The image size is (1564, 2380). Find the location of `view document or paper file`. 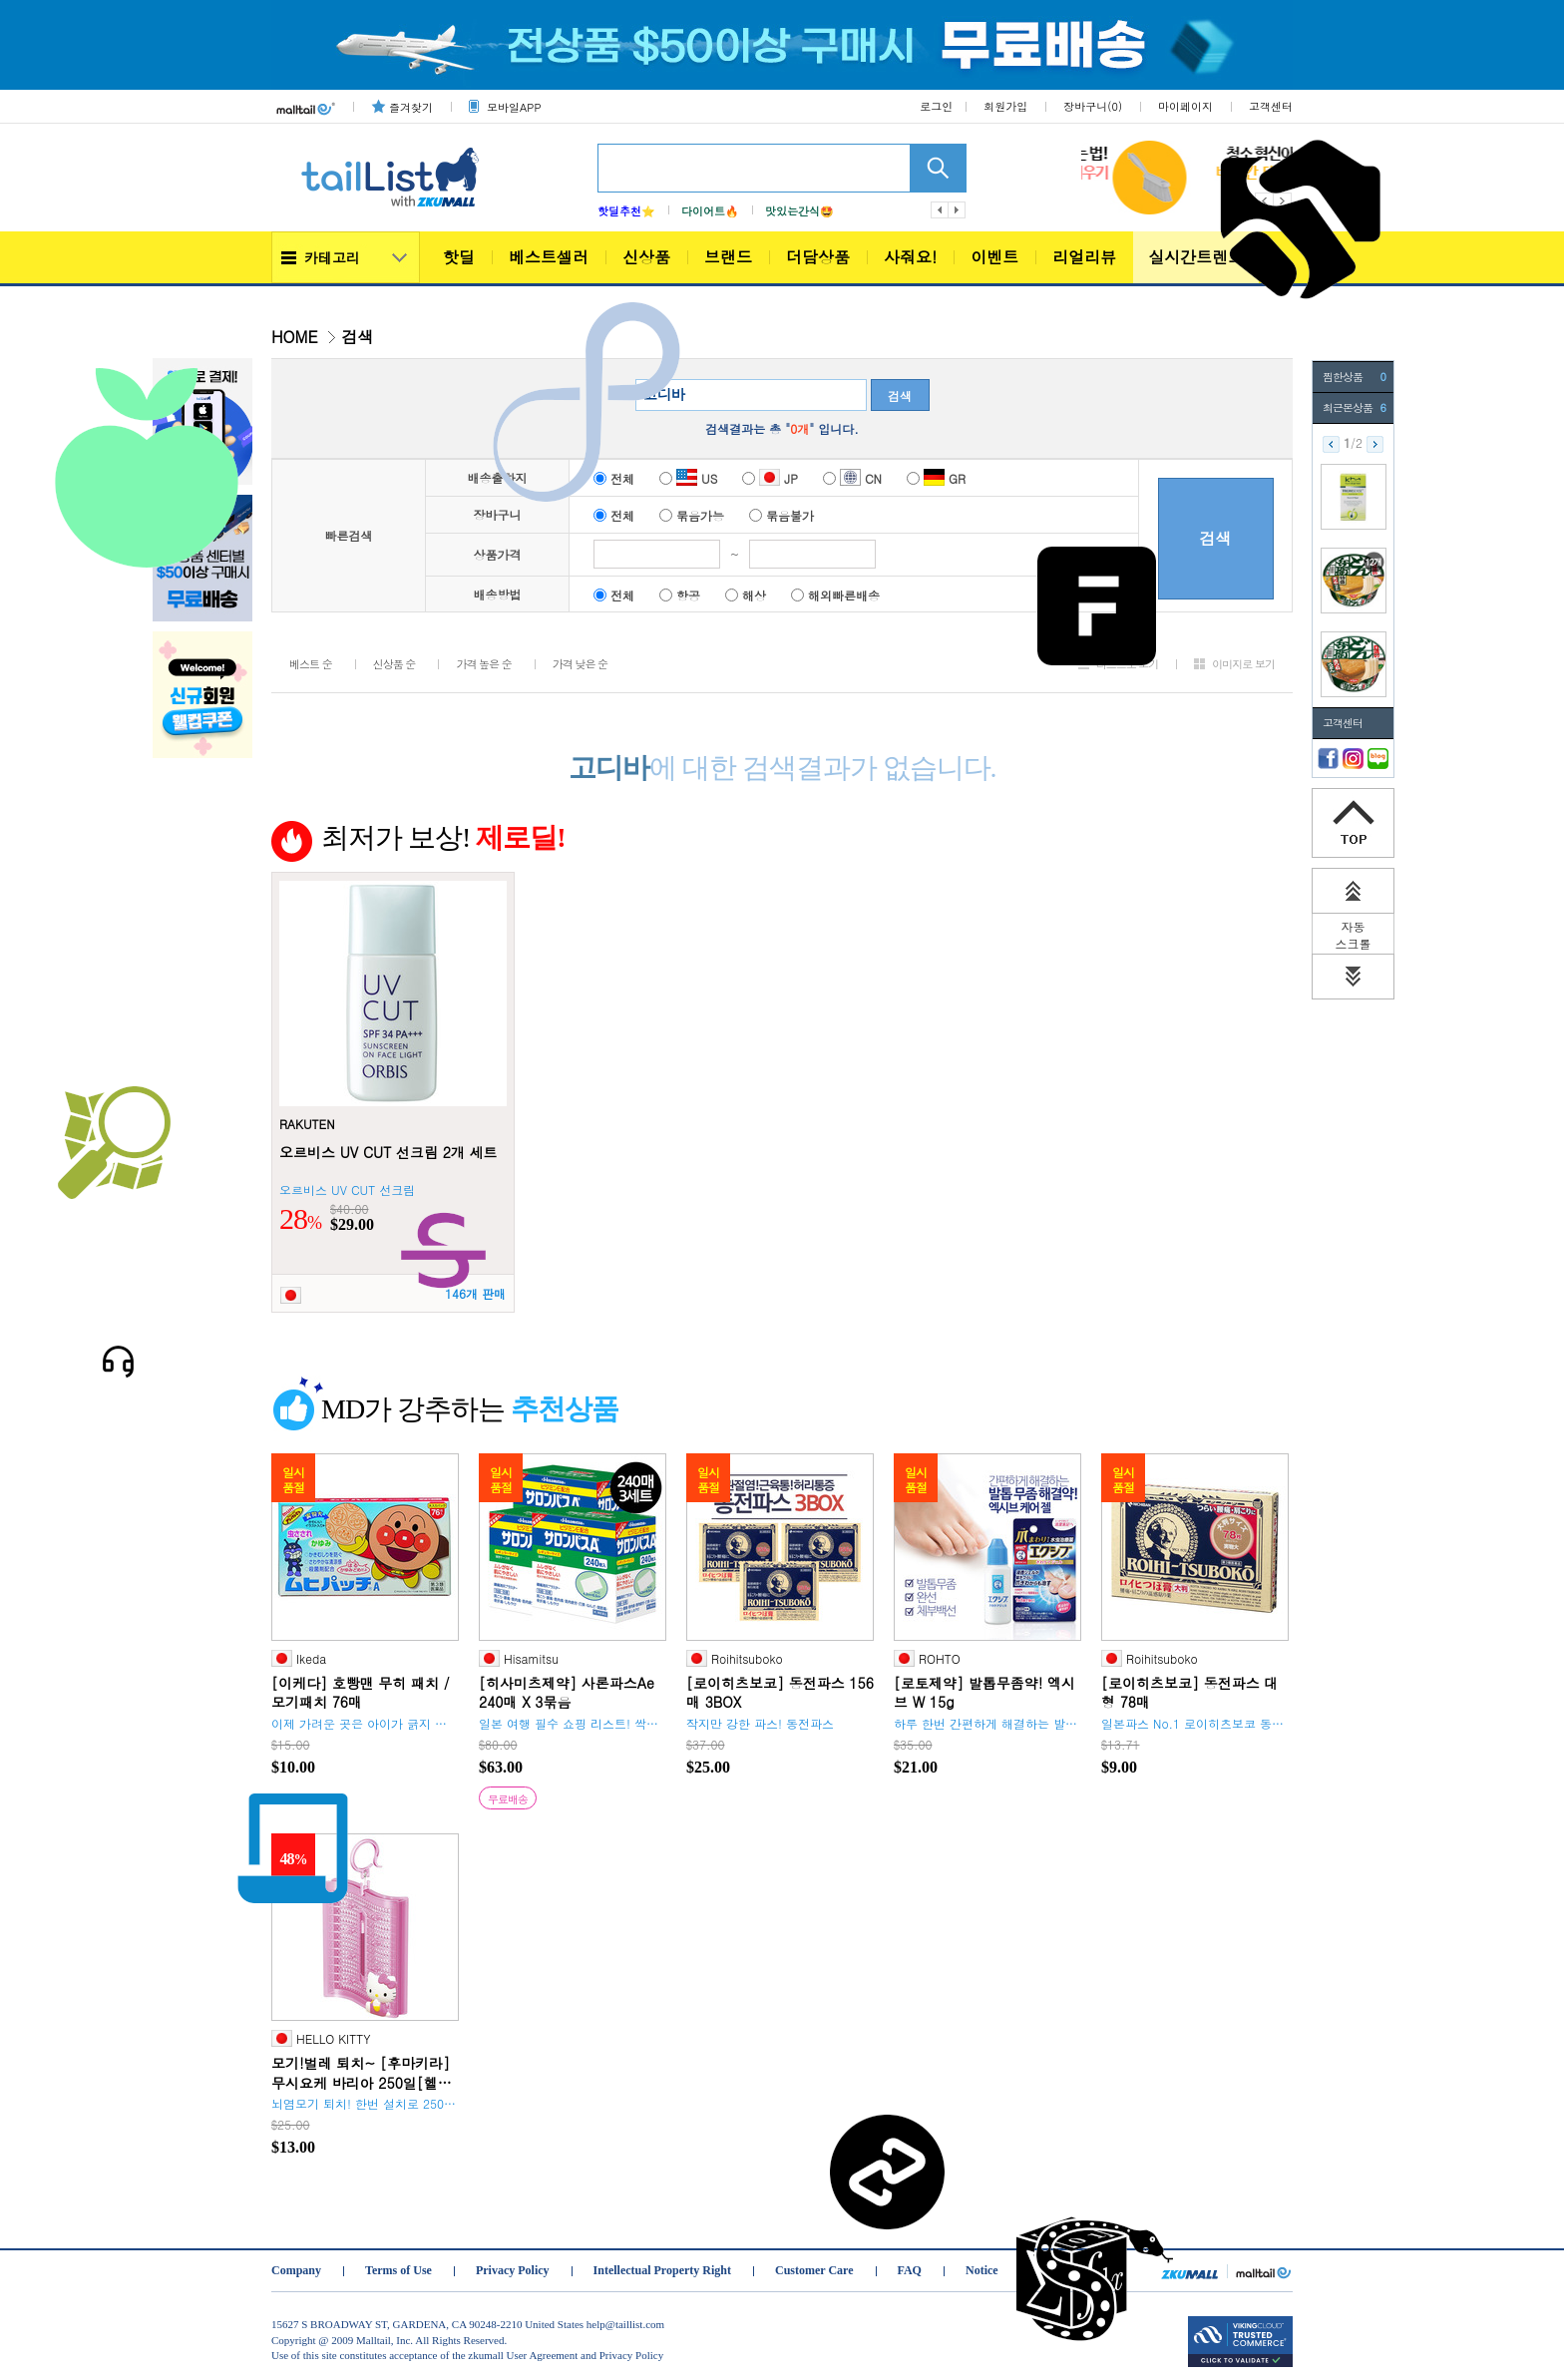

view document or paper file is located at coordinates (298, 1848).